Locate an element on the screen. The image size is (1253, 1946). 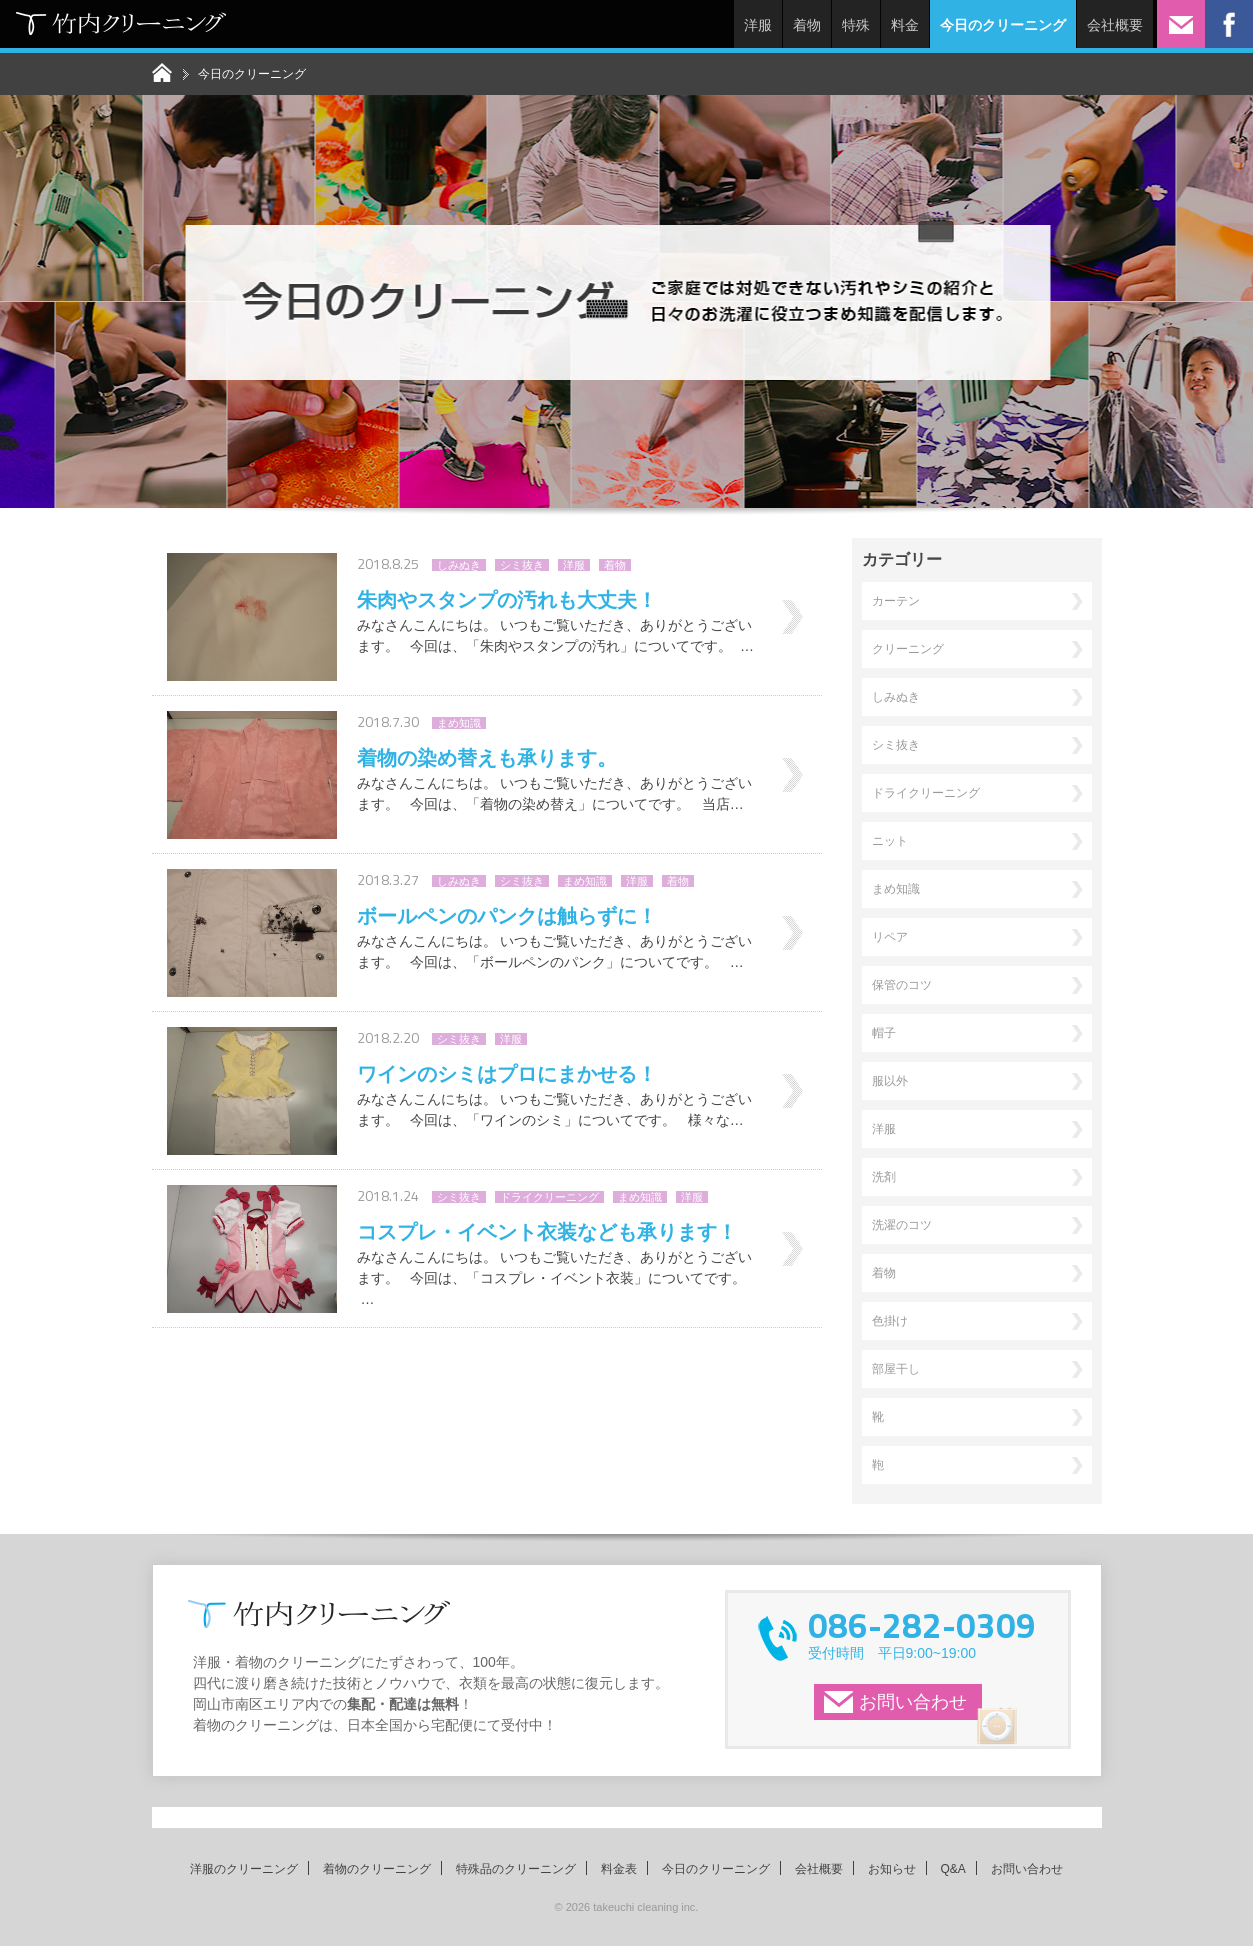
indicates an extended keyboard is connected is located at coordinates (607, 309).